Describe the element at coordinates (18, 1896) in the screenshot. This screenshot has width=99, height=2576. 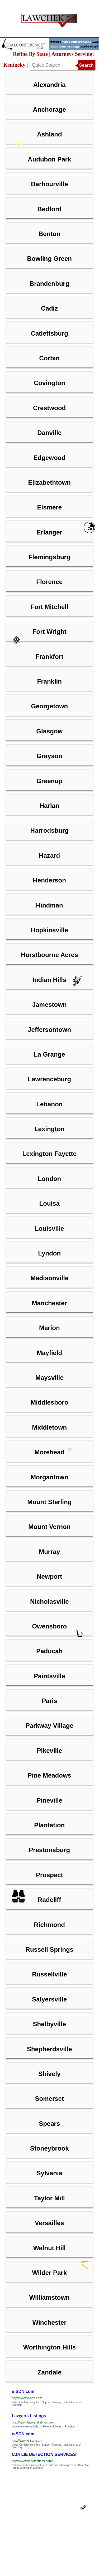
I see `access safety equipment or gear settings` at that location.